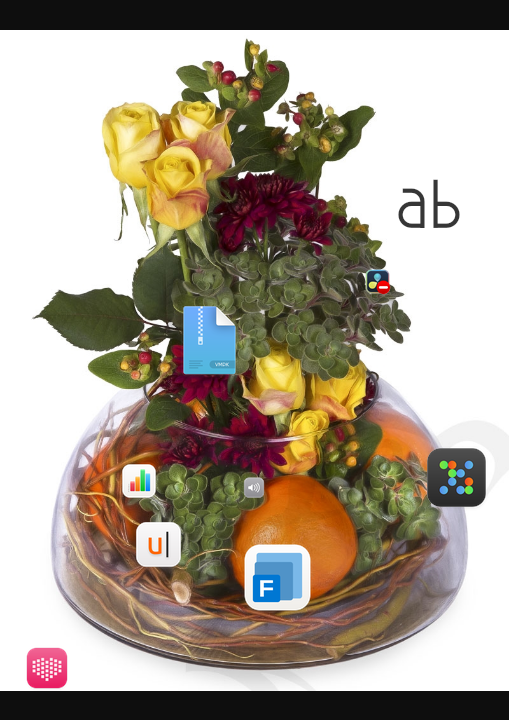  What do you see at coordinates (456, 477) in the screenshot?
I see `launch gnome five or more puzzle game` at bounding box center [456, 477].